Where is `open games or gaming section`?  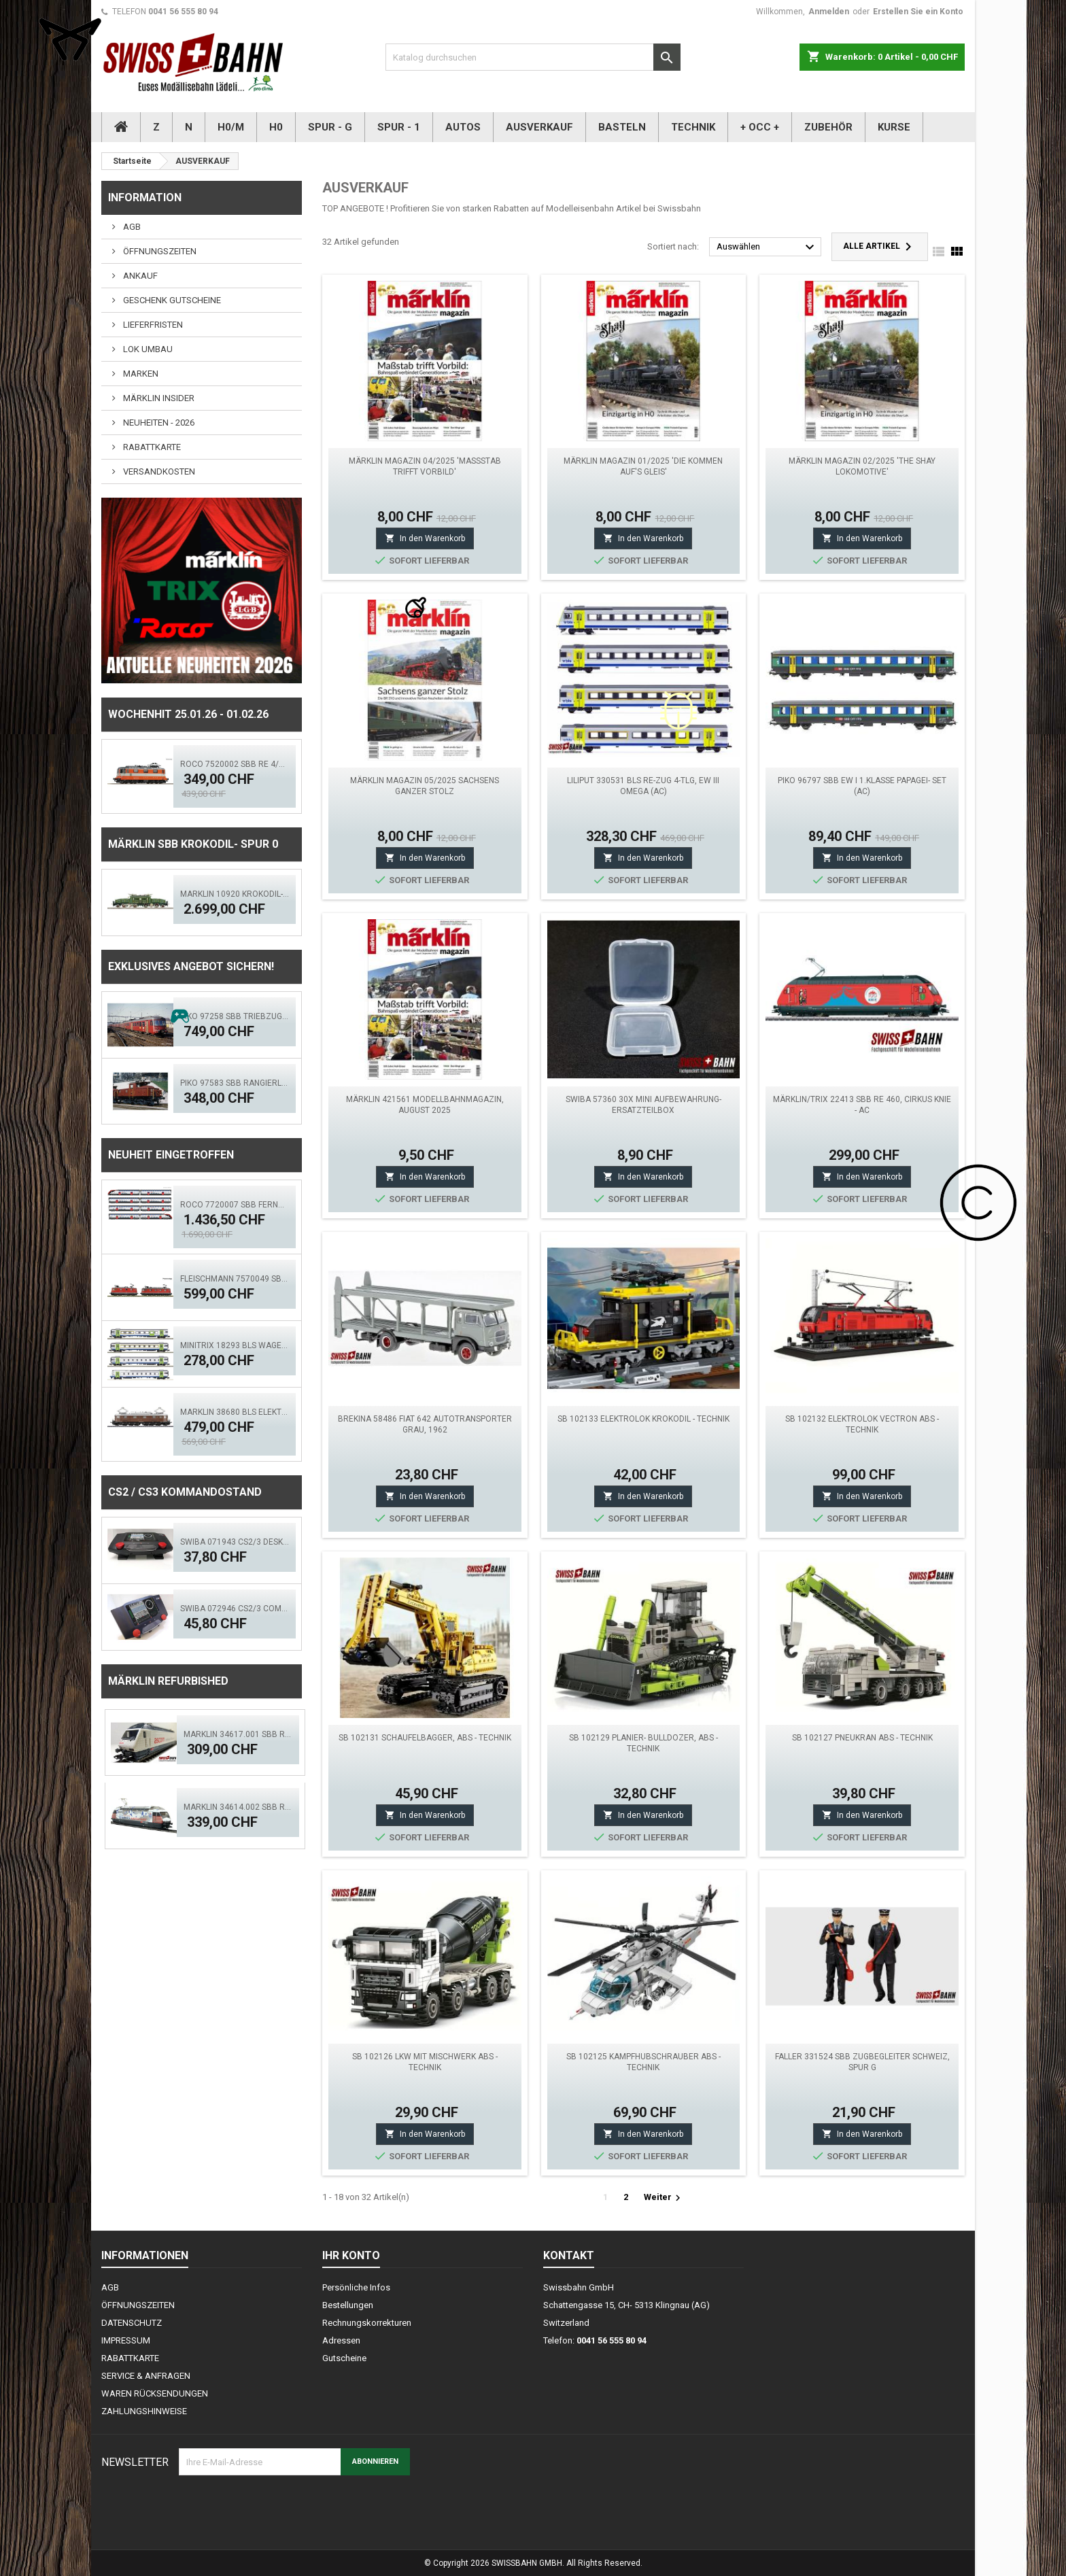 open games or gaming section is located at coordinates (179, 1016).